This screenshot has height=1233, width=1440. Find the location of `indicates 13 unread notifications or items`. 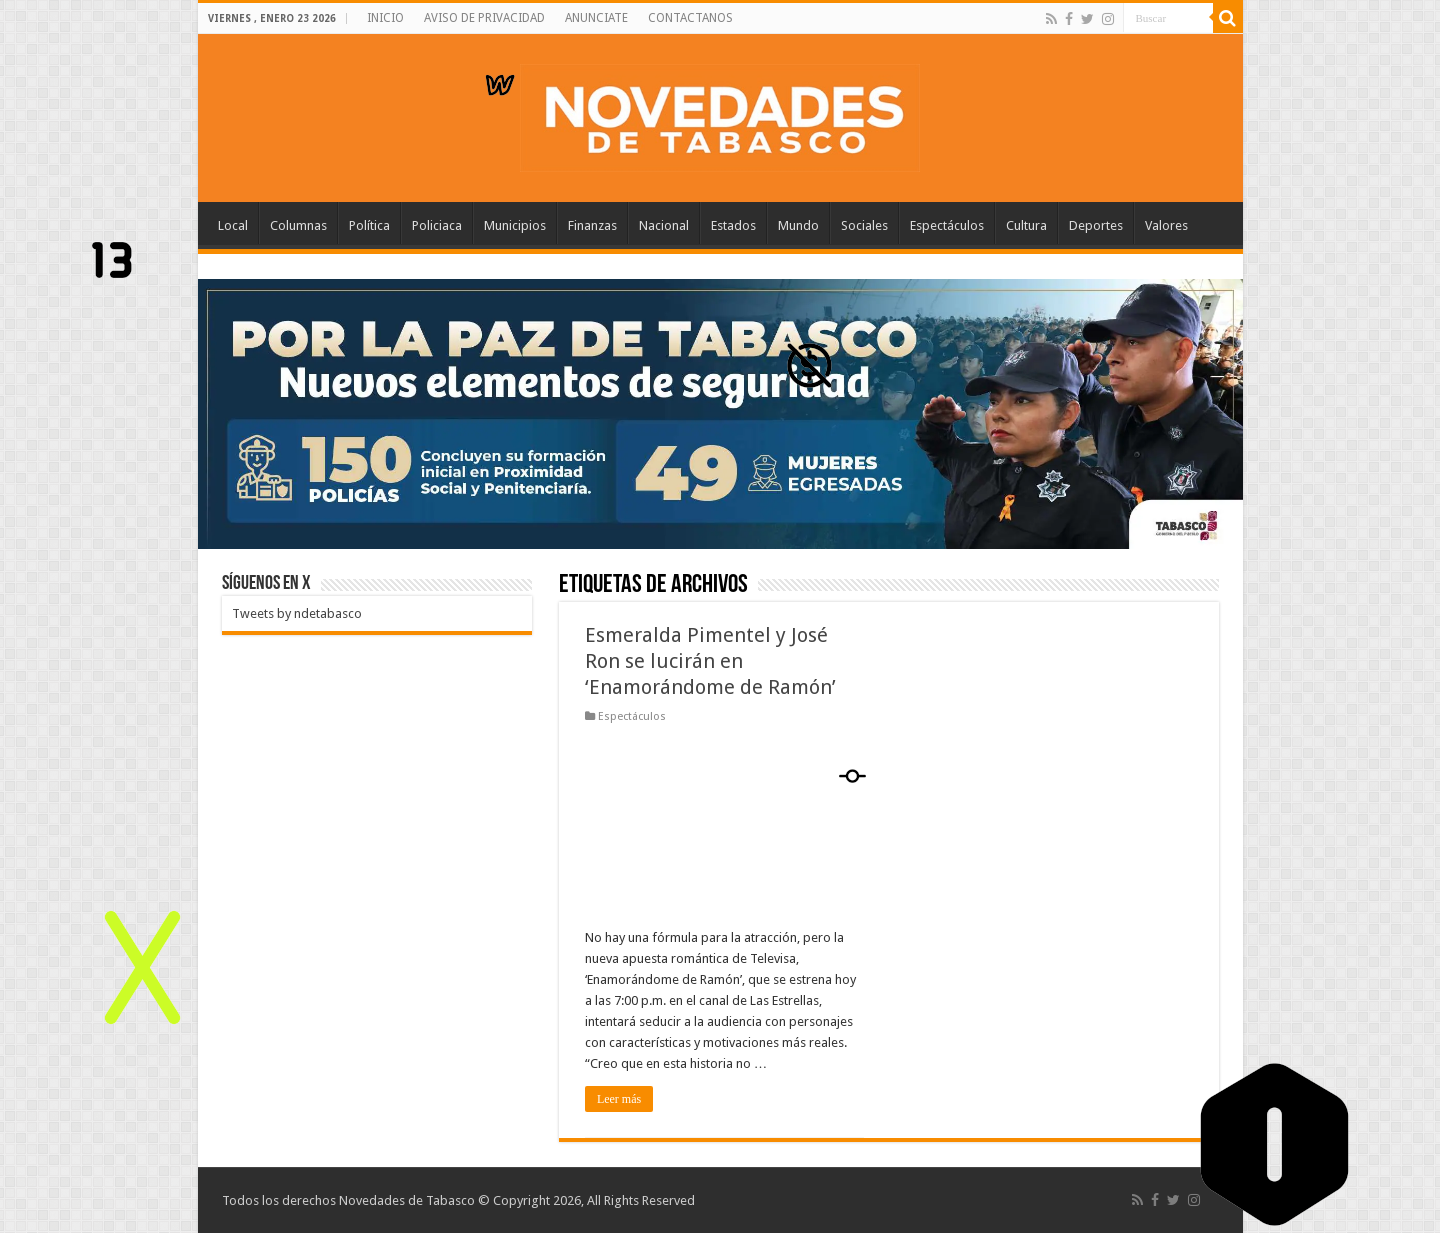

indicates 13 unread notifications or items is located at coordinates (110, 260).